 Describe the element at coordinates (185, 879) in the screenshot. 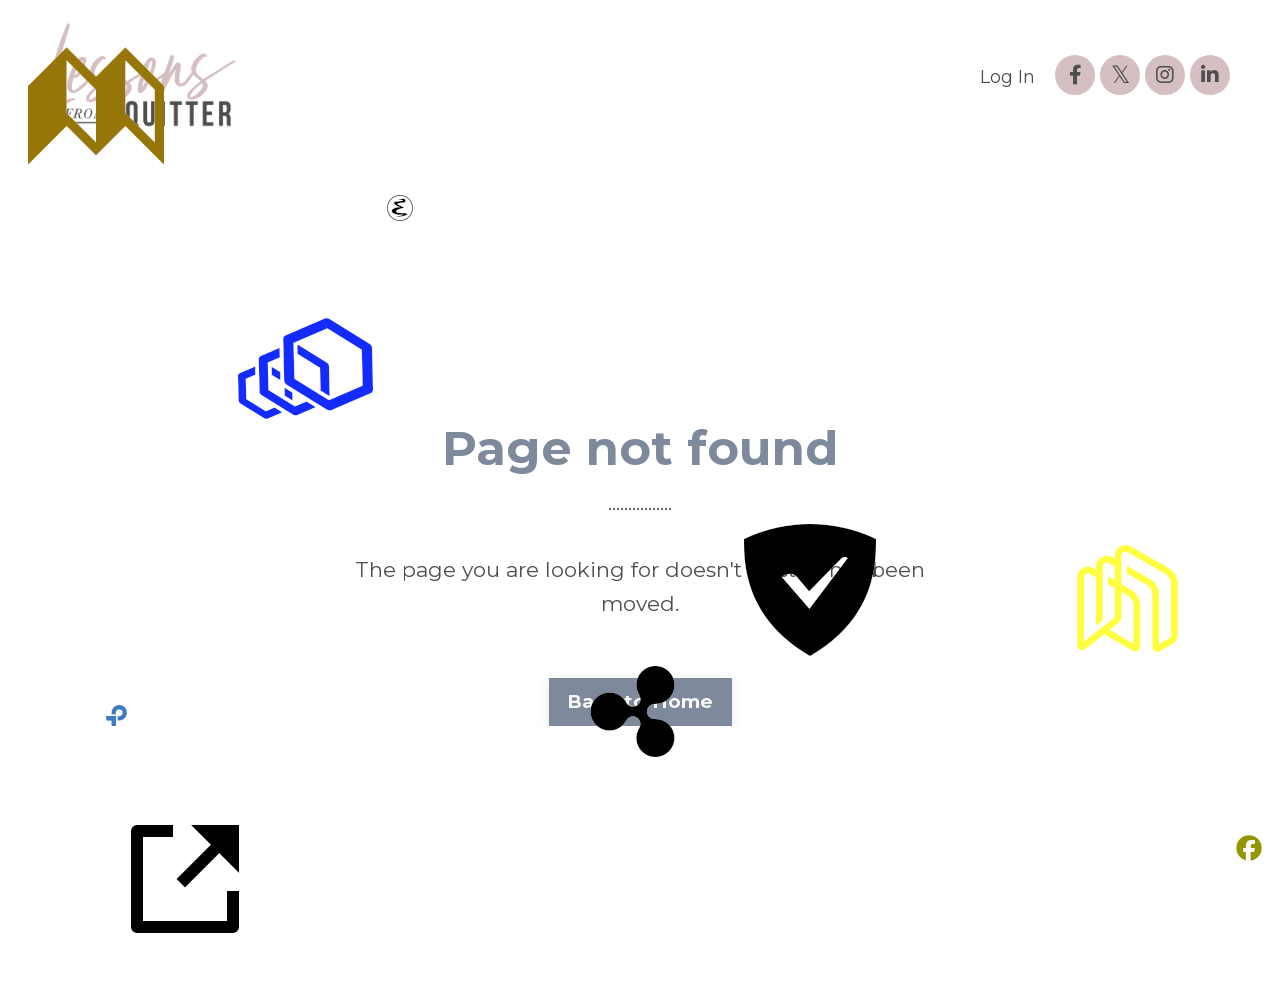

I see `open link in a new window or tab` at that location.